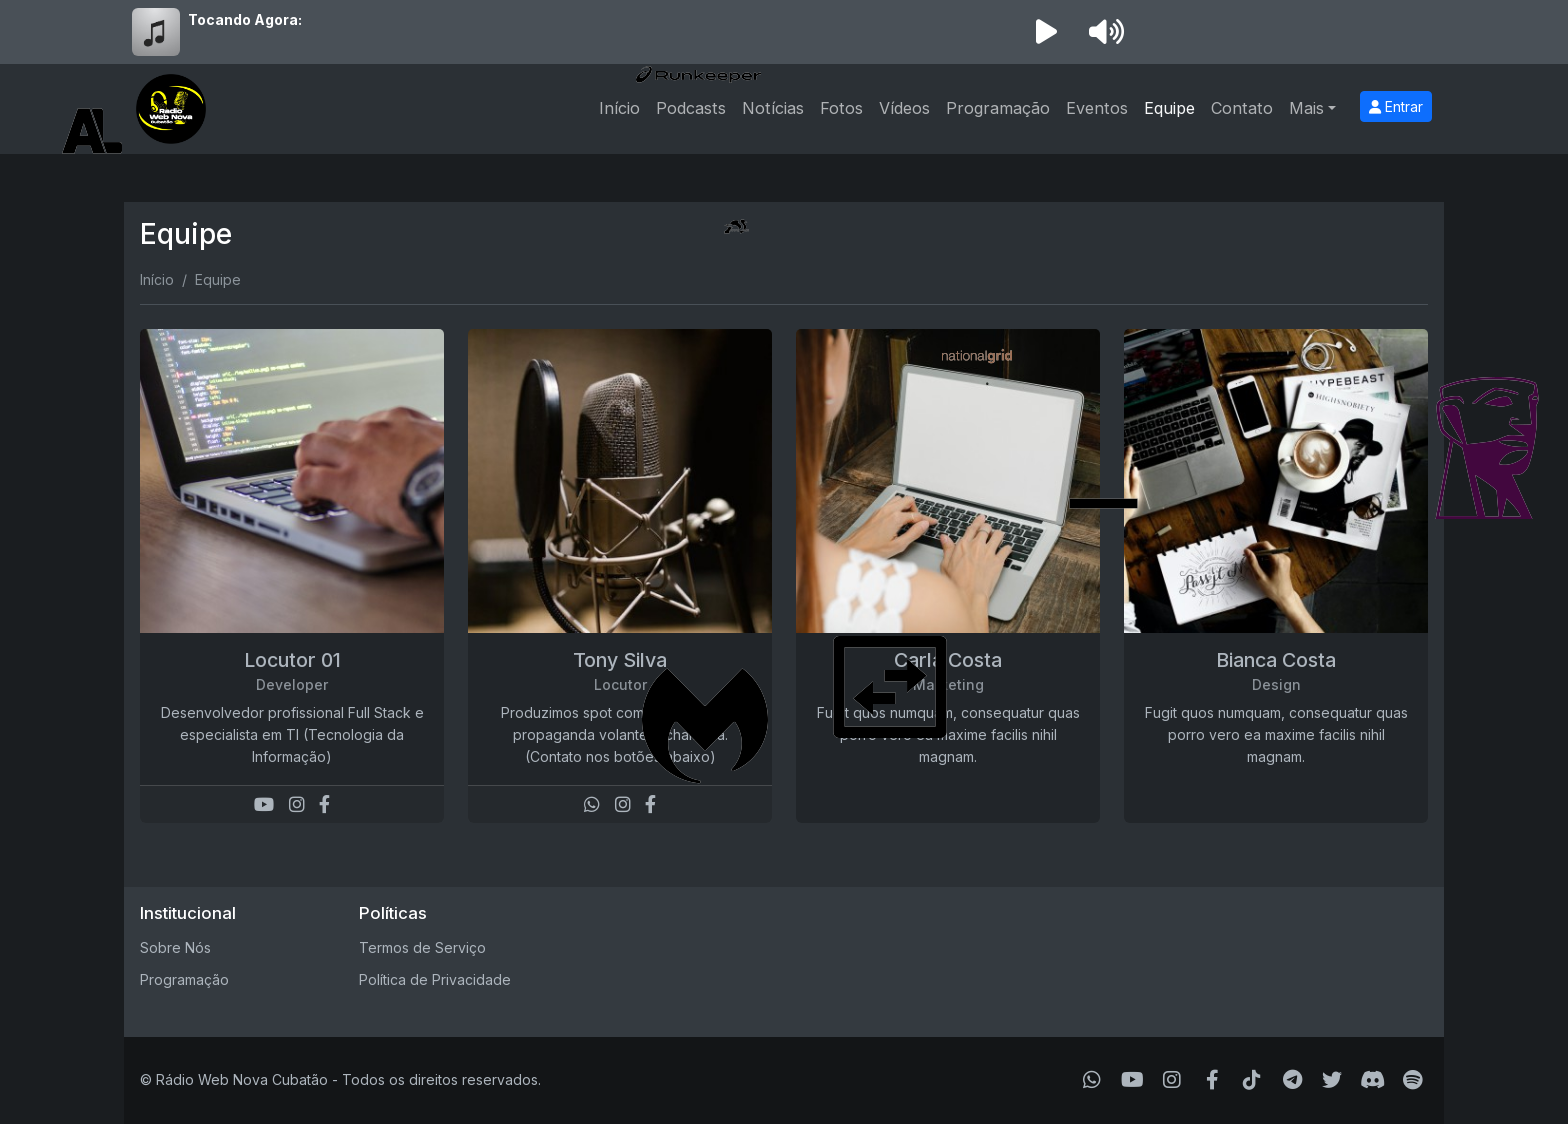 The height and width of the screenshot is (1124, 1568). I want to click on national grid company logo, so click(977, 356).